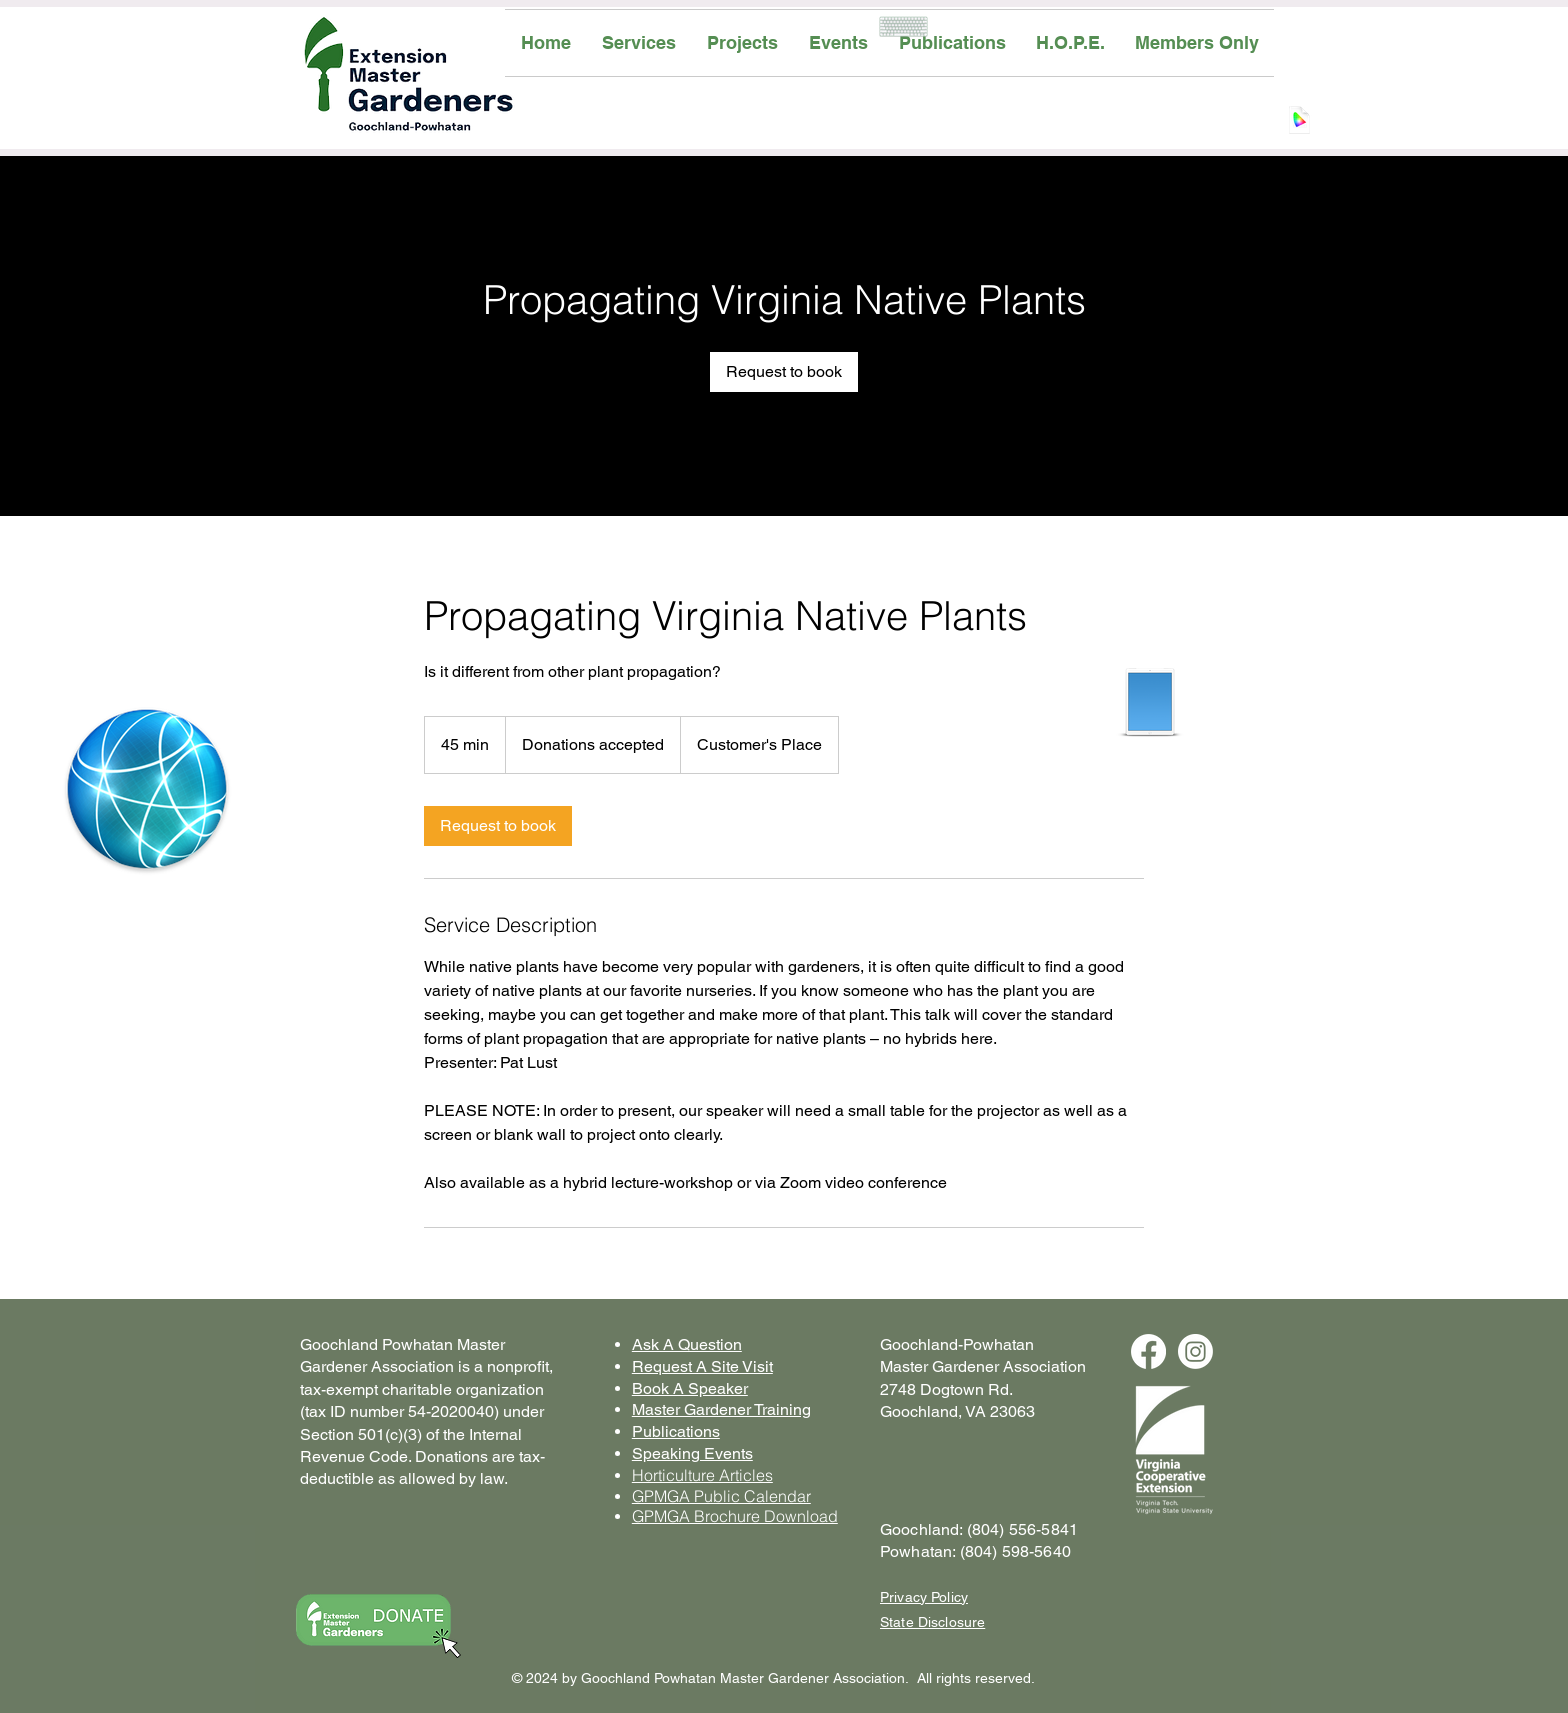  I want to click on open network browser to view connected devices, so click(147, 789).